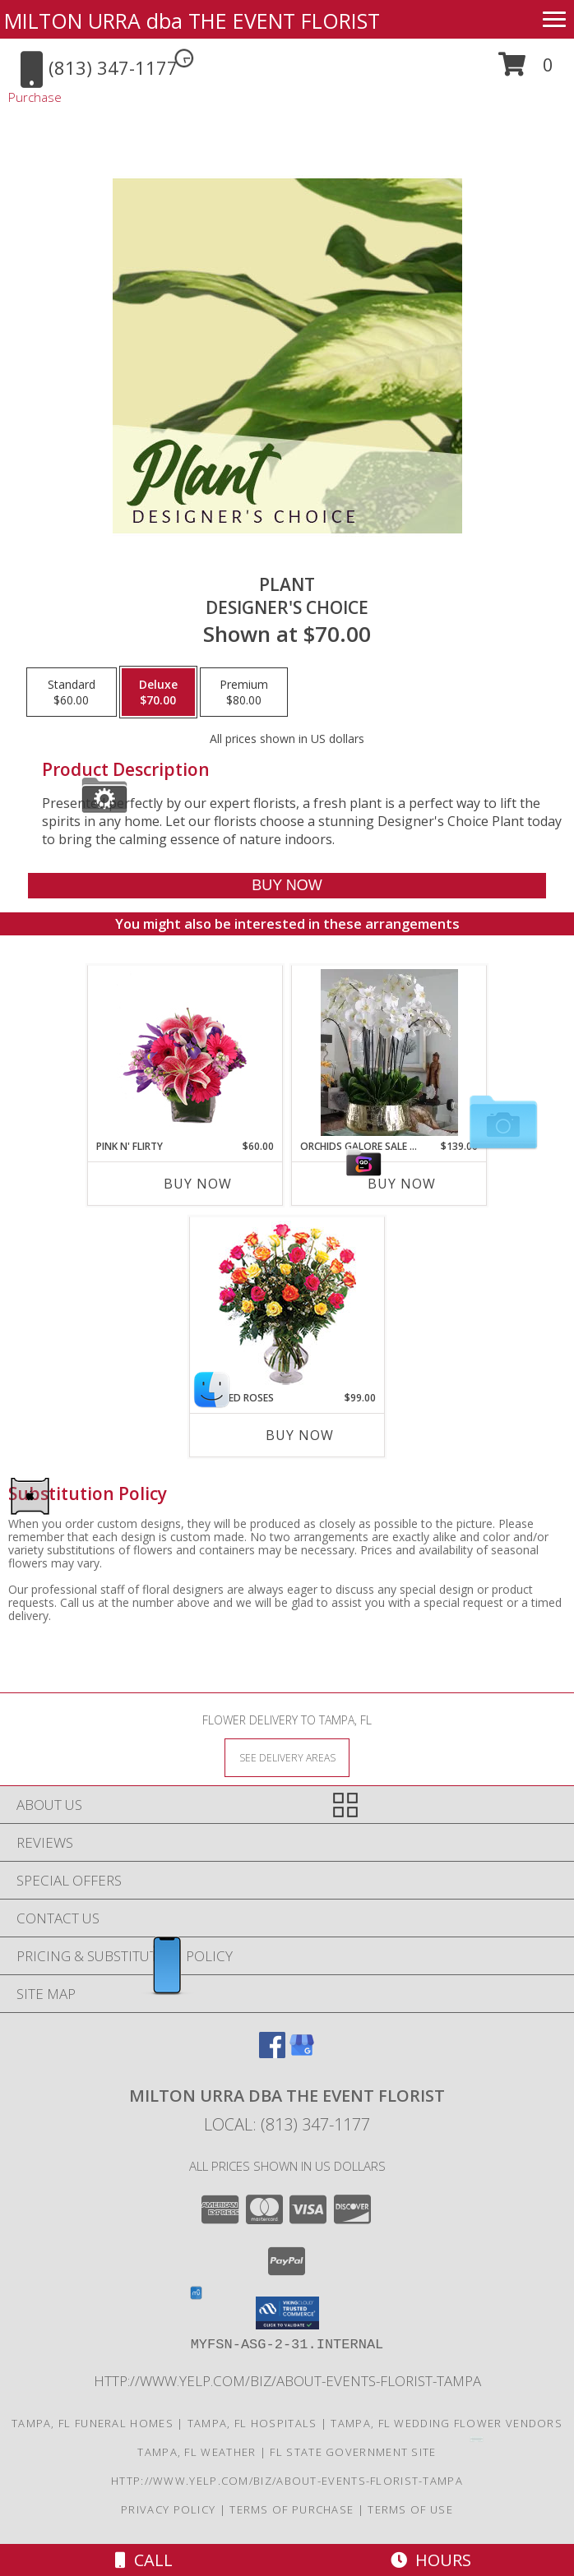  What do you see at coordinates (476, 2439) in the screenshot?
I see `connect to a wireless bluetooth keyboard` at bounding box center [476, 2439].